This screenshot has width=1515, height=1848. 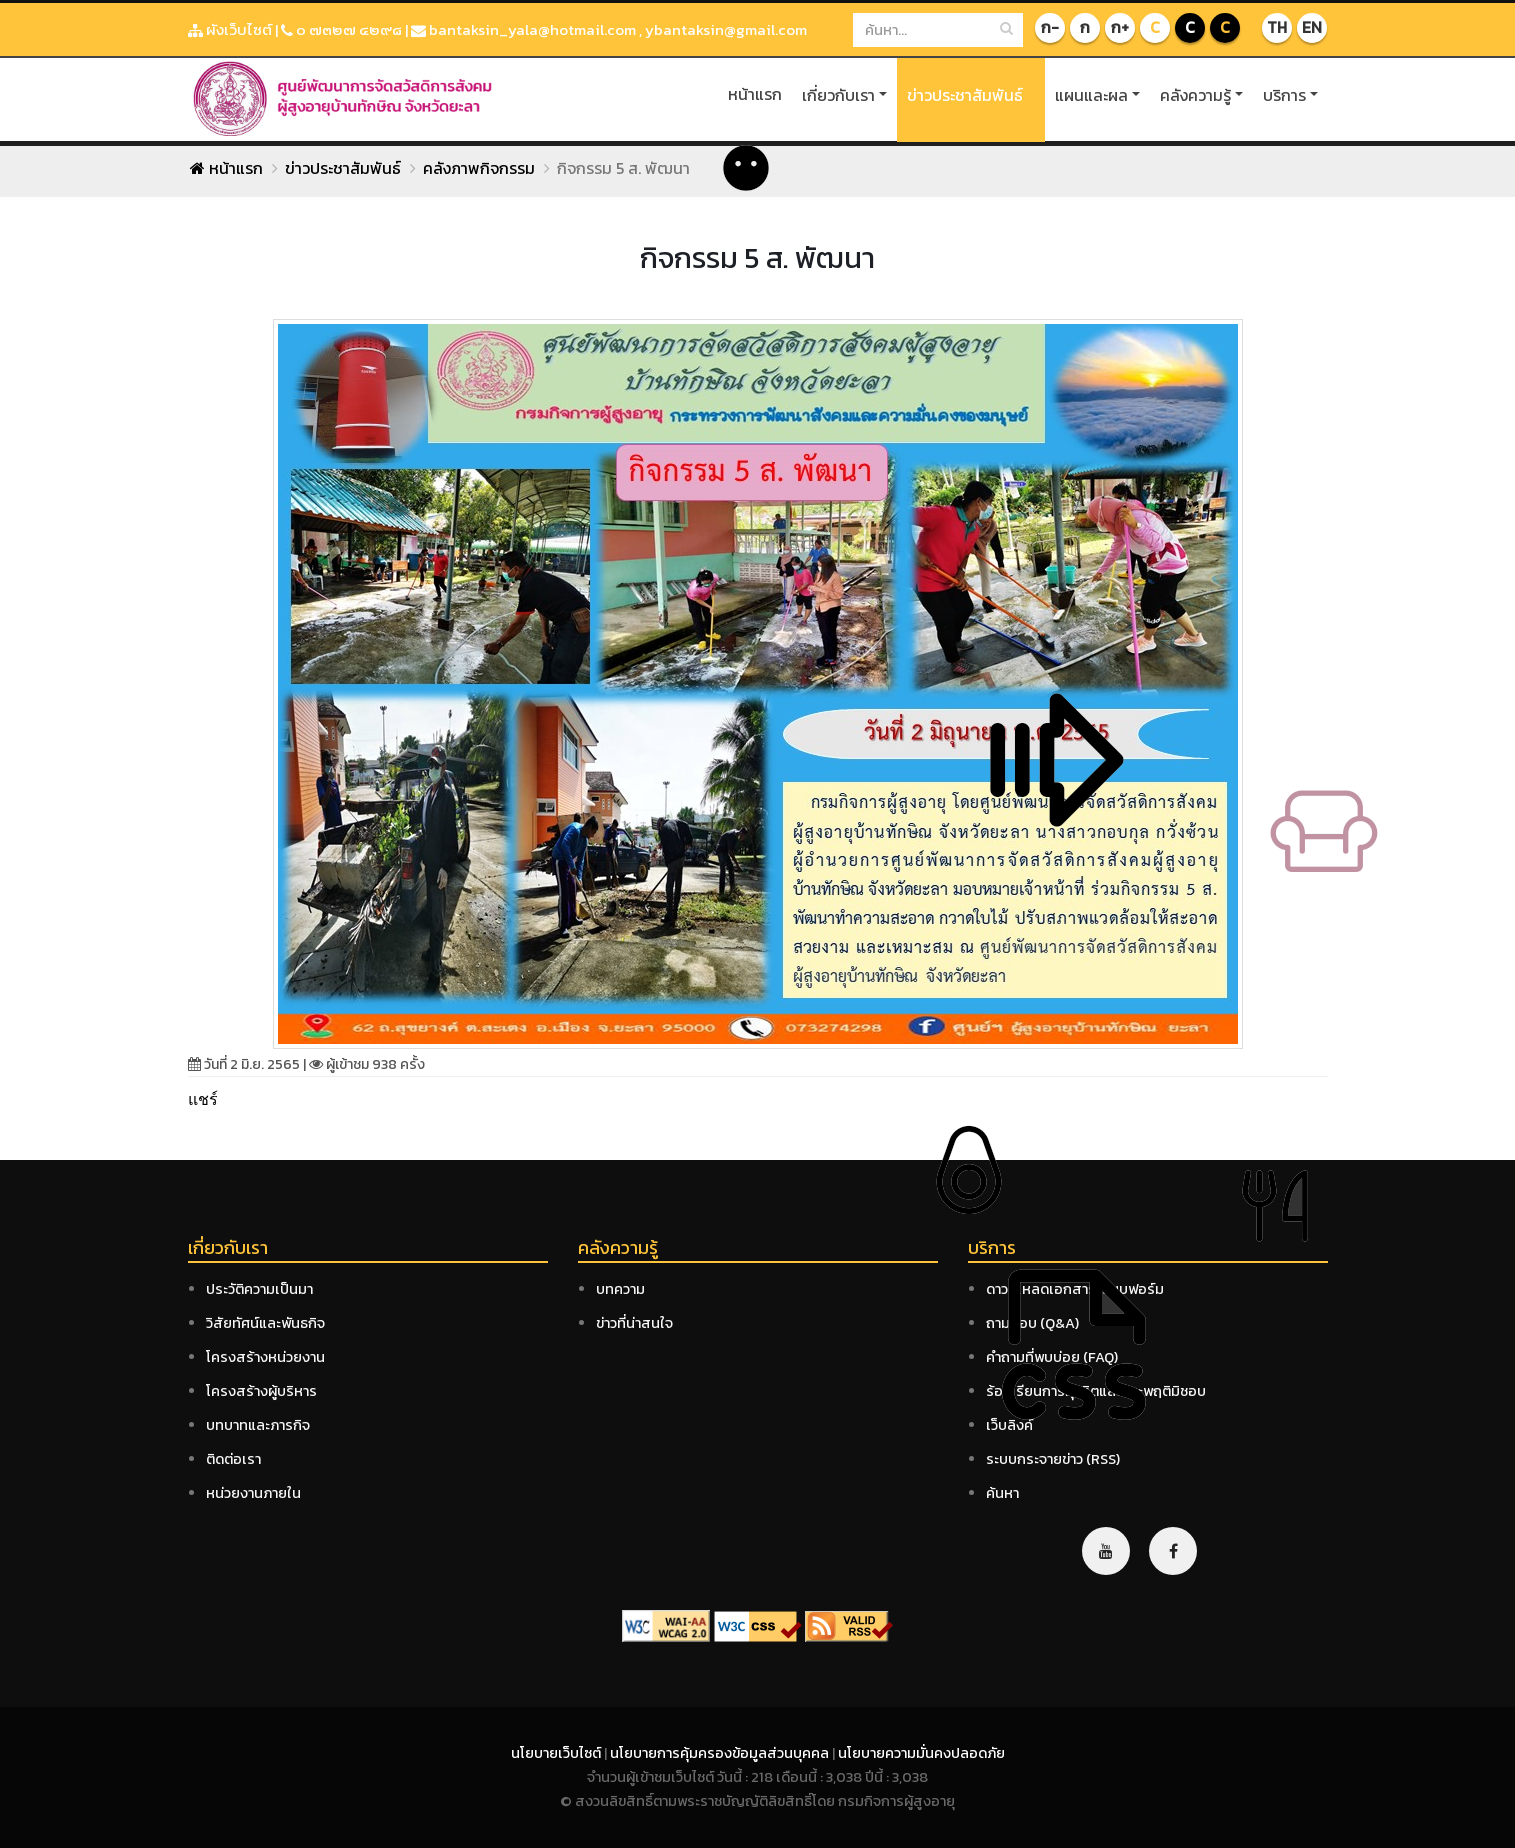 I want to click on browse furniture or home decor items, so click(x=1324, y=833).